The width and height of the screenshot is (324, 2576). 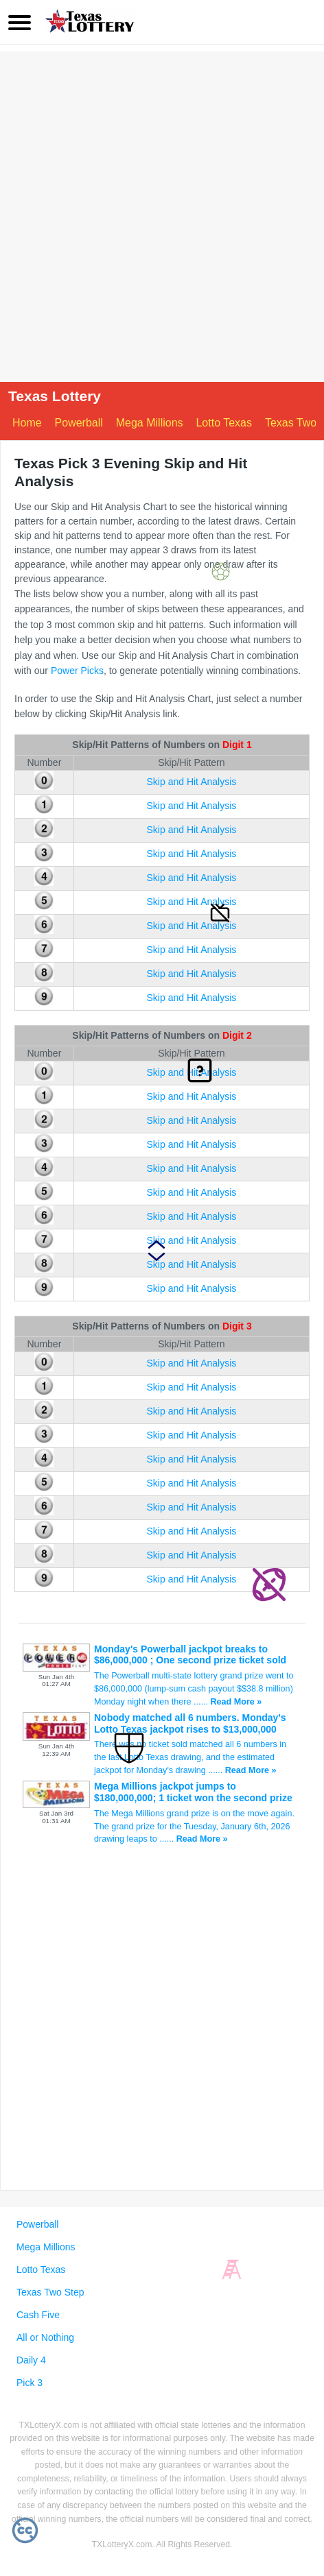 What do you see at coordinates (220, 913) in the screenshot?
I see `tv or display is currently off or disabled` at bounding box center [220, 913].